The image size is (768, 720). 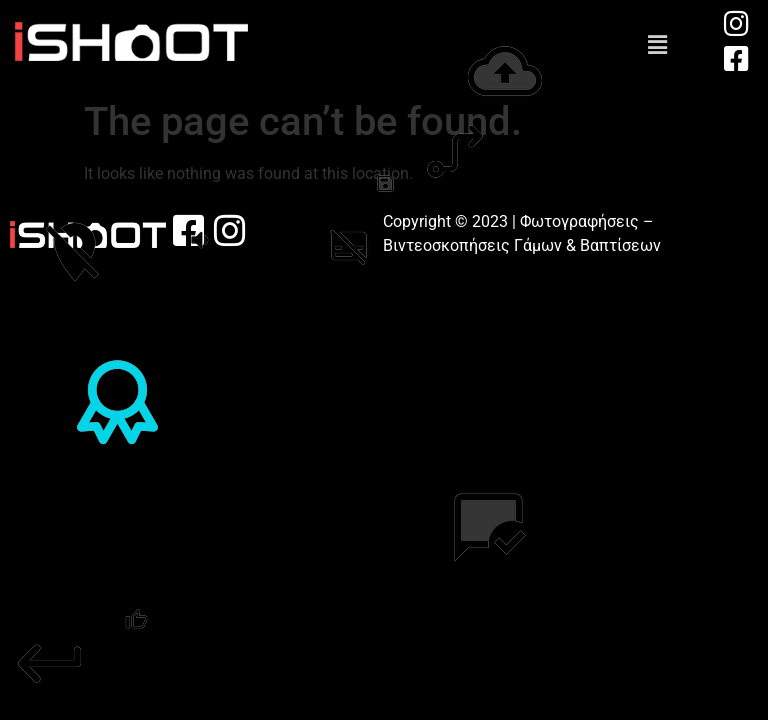 I want to click on submit or confirm text input, so click(x=50, y=663).